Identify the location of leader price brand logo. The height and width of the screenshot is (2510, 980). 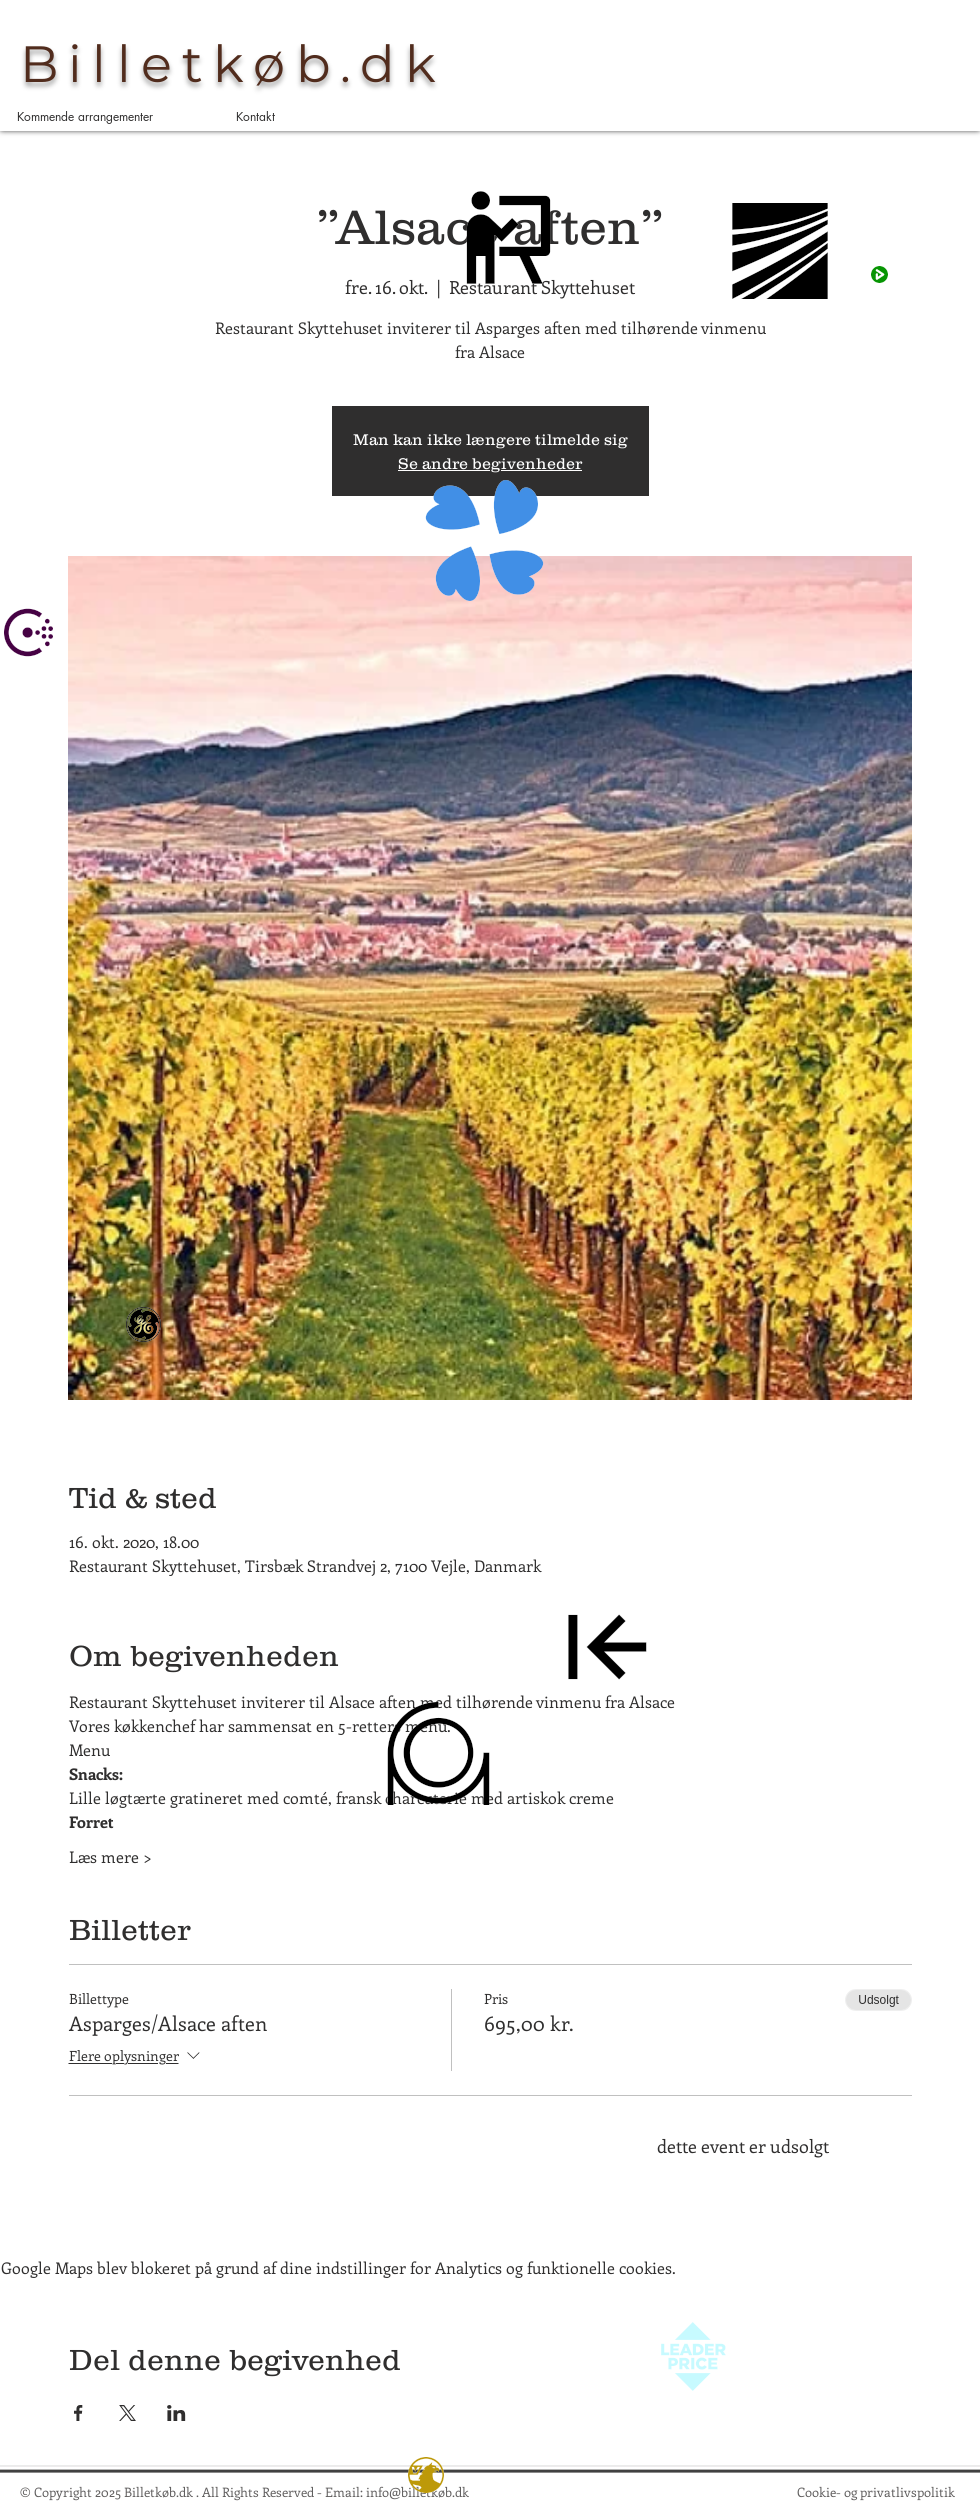
(693, 2356).